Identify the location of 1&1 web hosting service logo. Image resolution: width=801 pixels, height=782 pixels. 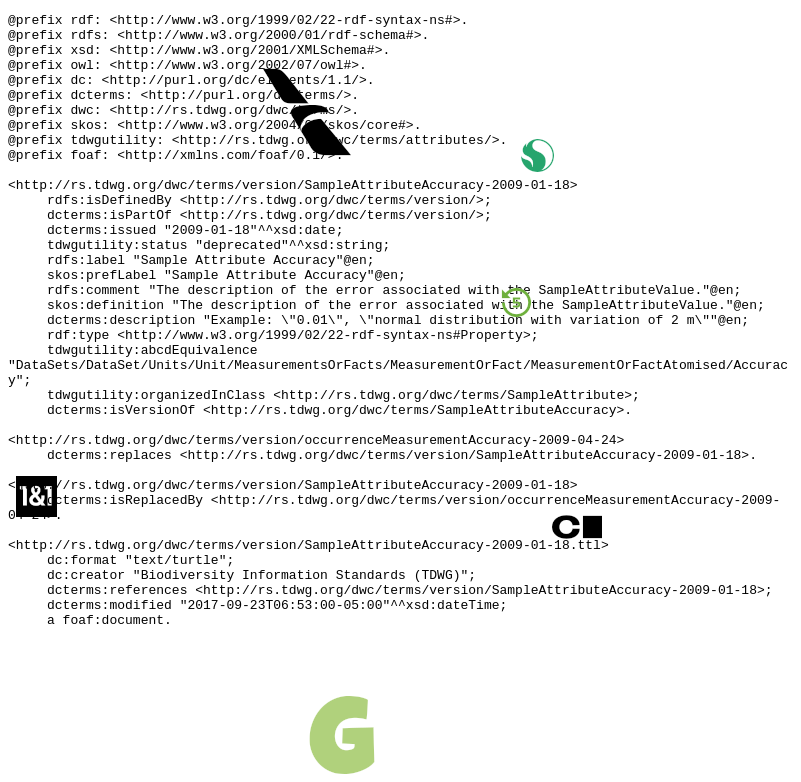
(36, 496).